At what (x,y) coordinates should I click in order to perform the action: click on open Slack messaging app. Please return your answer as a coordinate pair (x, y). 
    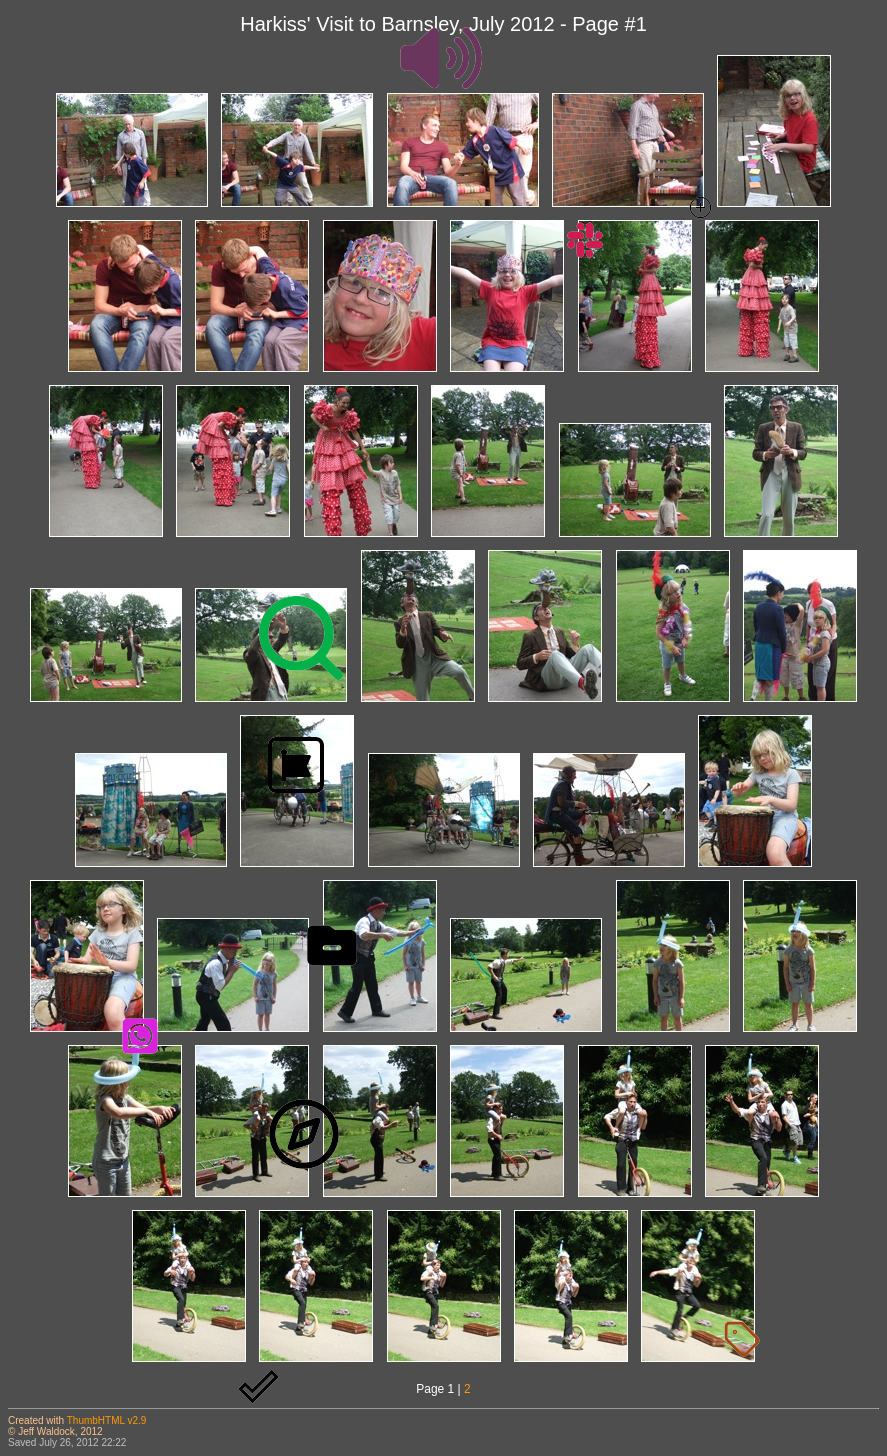
    Looking at the image, I should click on (585, 240).